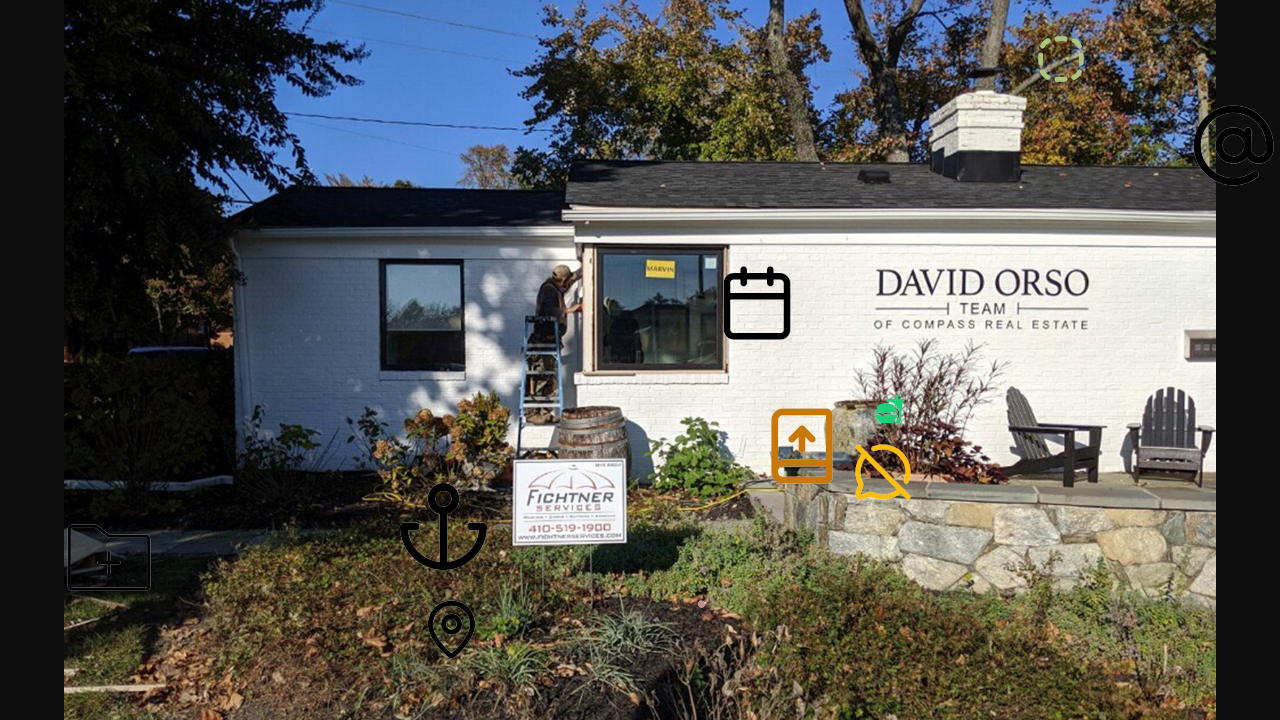 This screenshot has width=1280, height=720. Describe the element at coordinates (451, 629) in the screenshot. I see `view or set a location on the map` at that location.